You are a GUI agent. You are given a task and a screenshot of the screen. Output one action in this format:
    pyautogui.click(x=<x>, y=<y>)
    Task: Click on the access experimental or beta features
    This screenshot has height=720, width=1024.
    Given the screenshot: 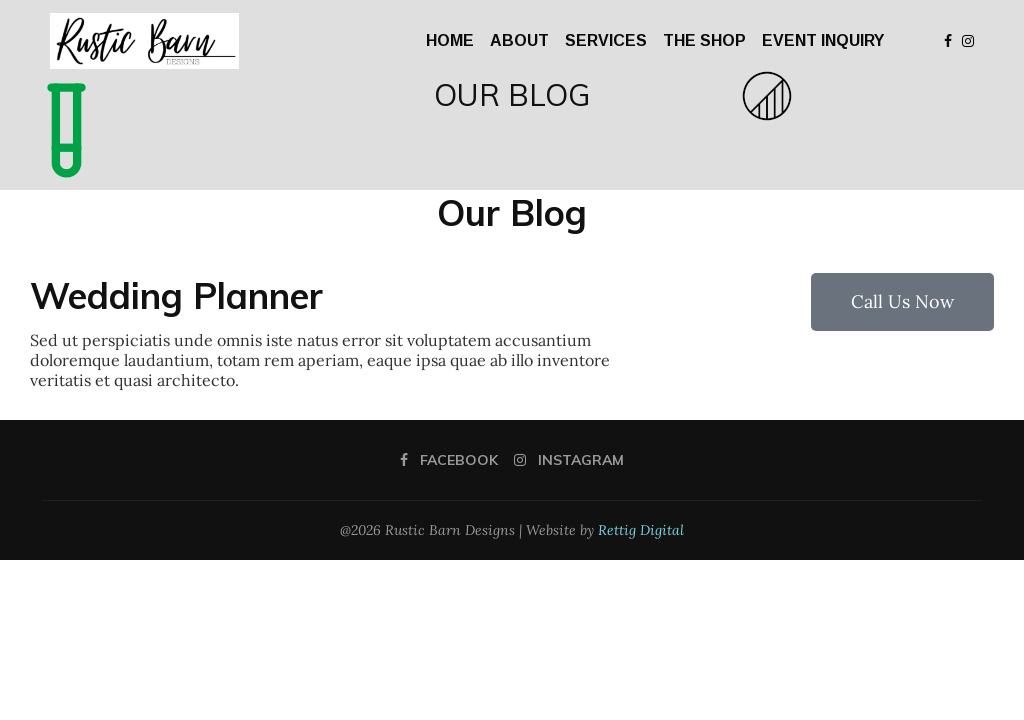 What is the action you would take?
    pyautogui.click(x=66, y=130)
    